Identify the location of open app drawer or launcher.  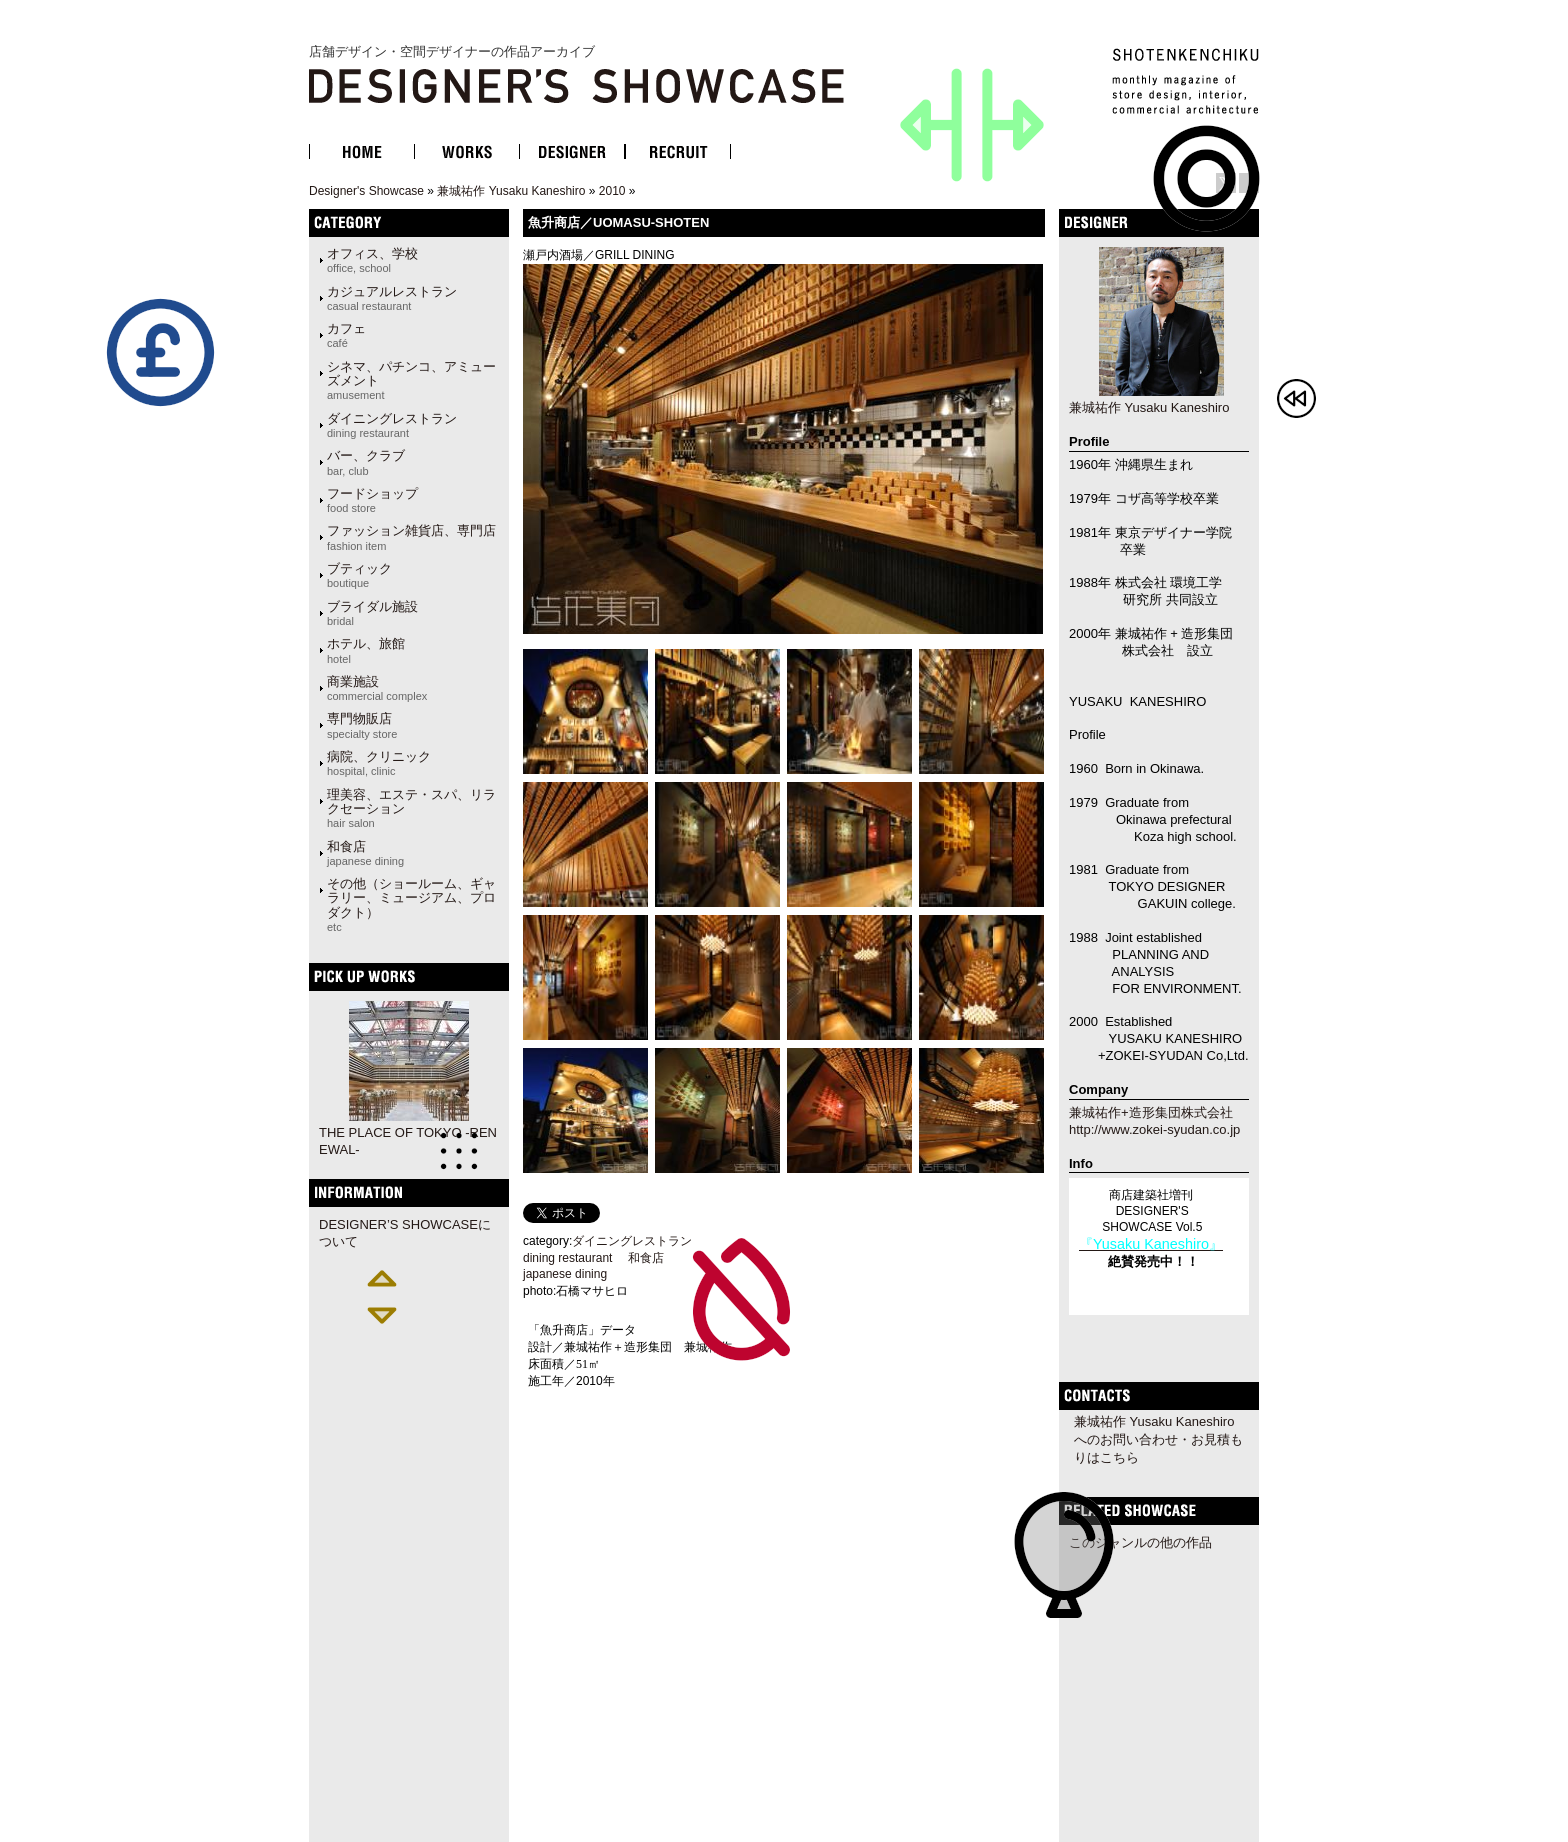
(459, 1151).